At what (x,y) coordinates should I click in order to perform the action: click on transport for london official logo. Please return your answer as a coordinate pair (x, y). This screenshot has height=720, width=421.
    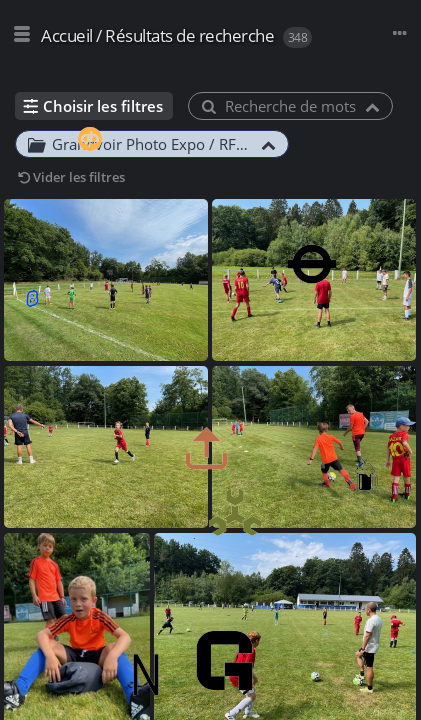
    Looking at the image, I should click on (312, 264).